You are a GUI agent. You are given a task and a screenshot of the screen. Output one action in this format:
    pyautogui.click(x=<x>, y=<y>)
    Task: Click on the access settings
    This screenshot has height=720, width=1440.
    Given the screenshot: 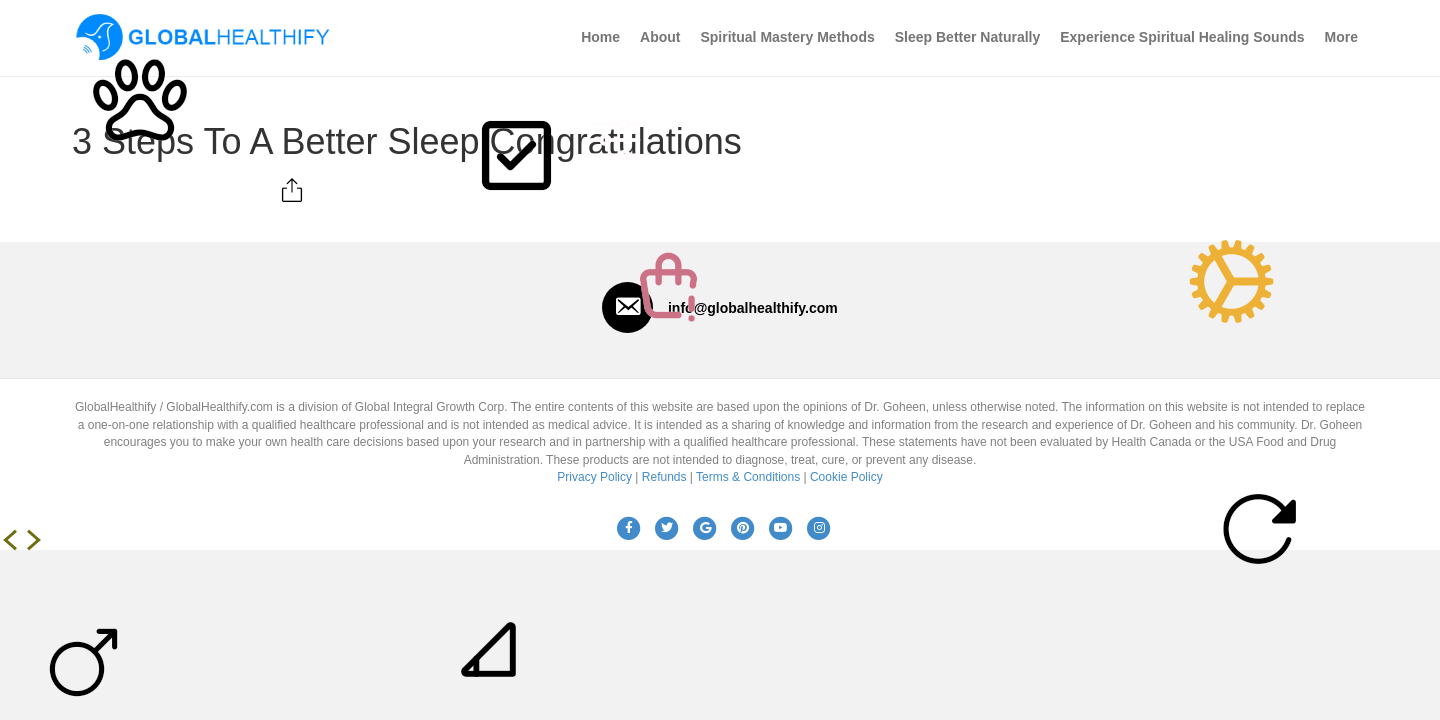 What is the action you would take?
    pyautogui.click(x=1231, y=281)
    